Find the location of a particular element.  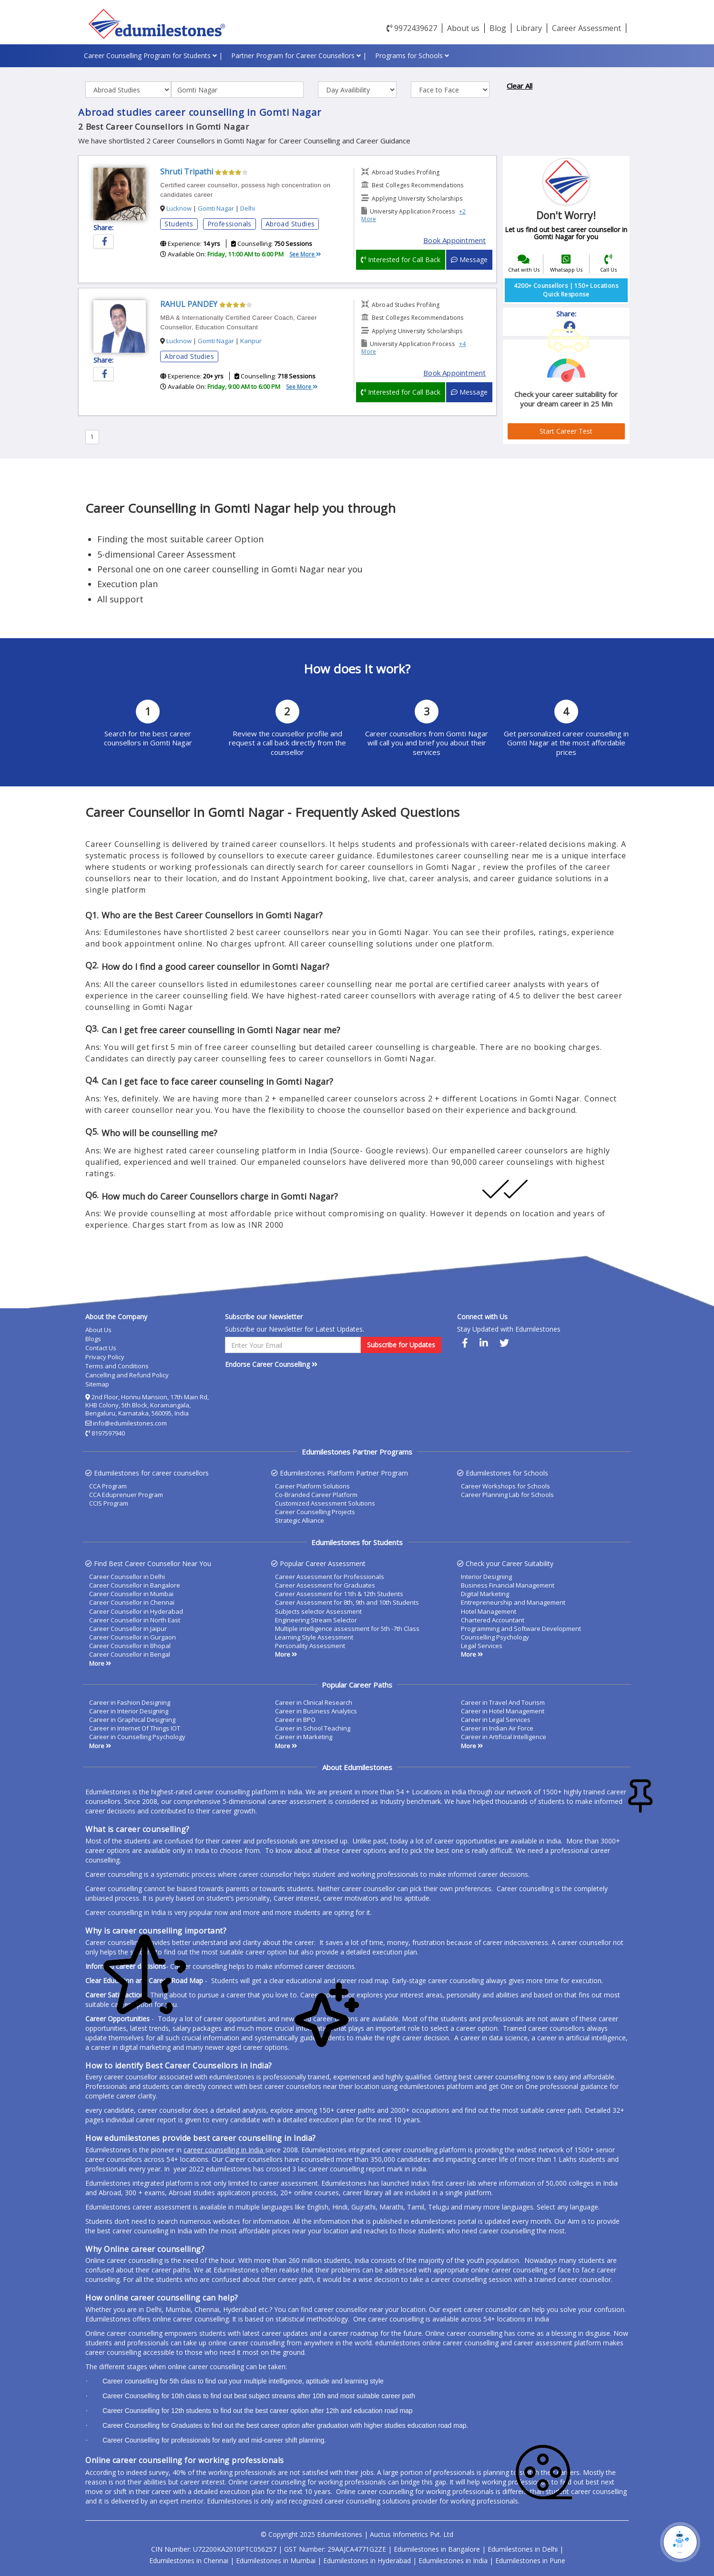

access video or movie library is located at coordinates (543, 2472).